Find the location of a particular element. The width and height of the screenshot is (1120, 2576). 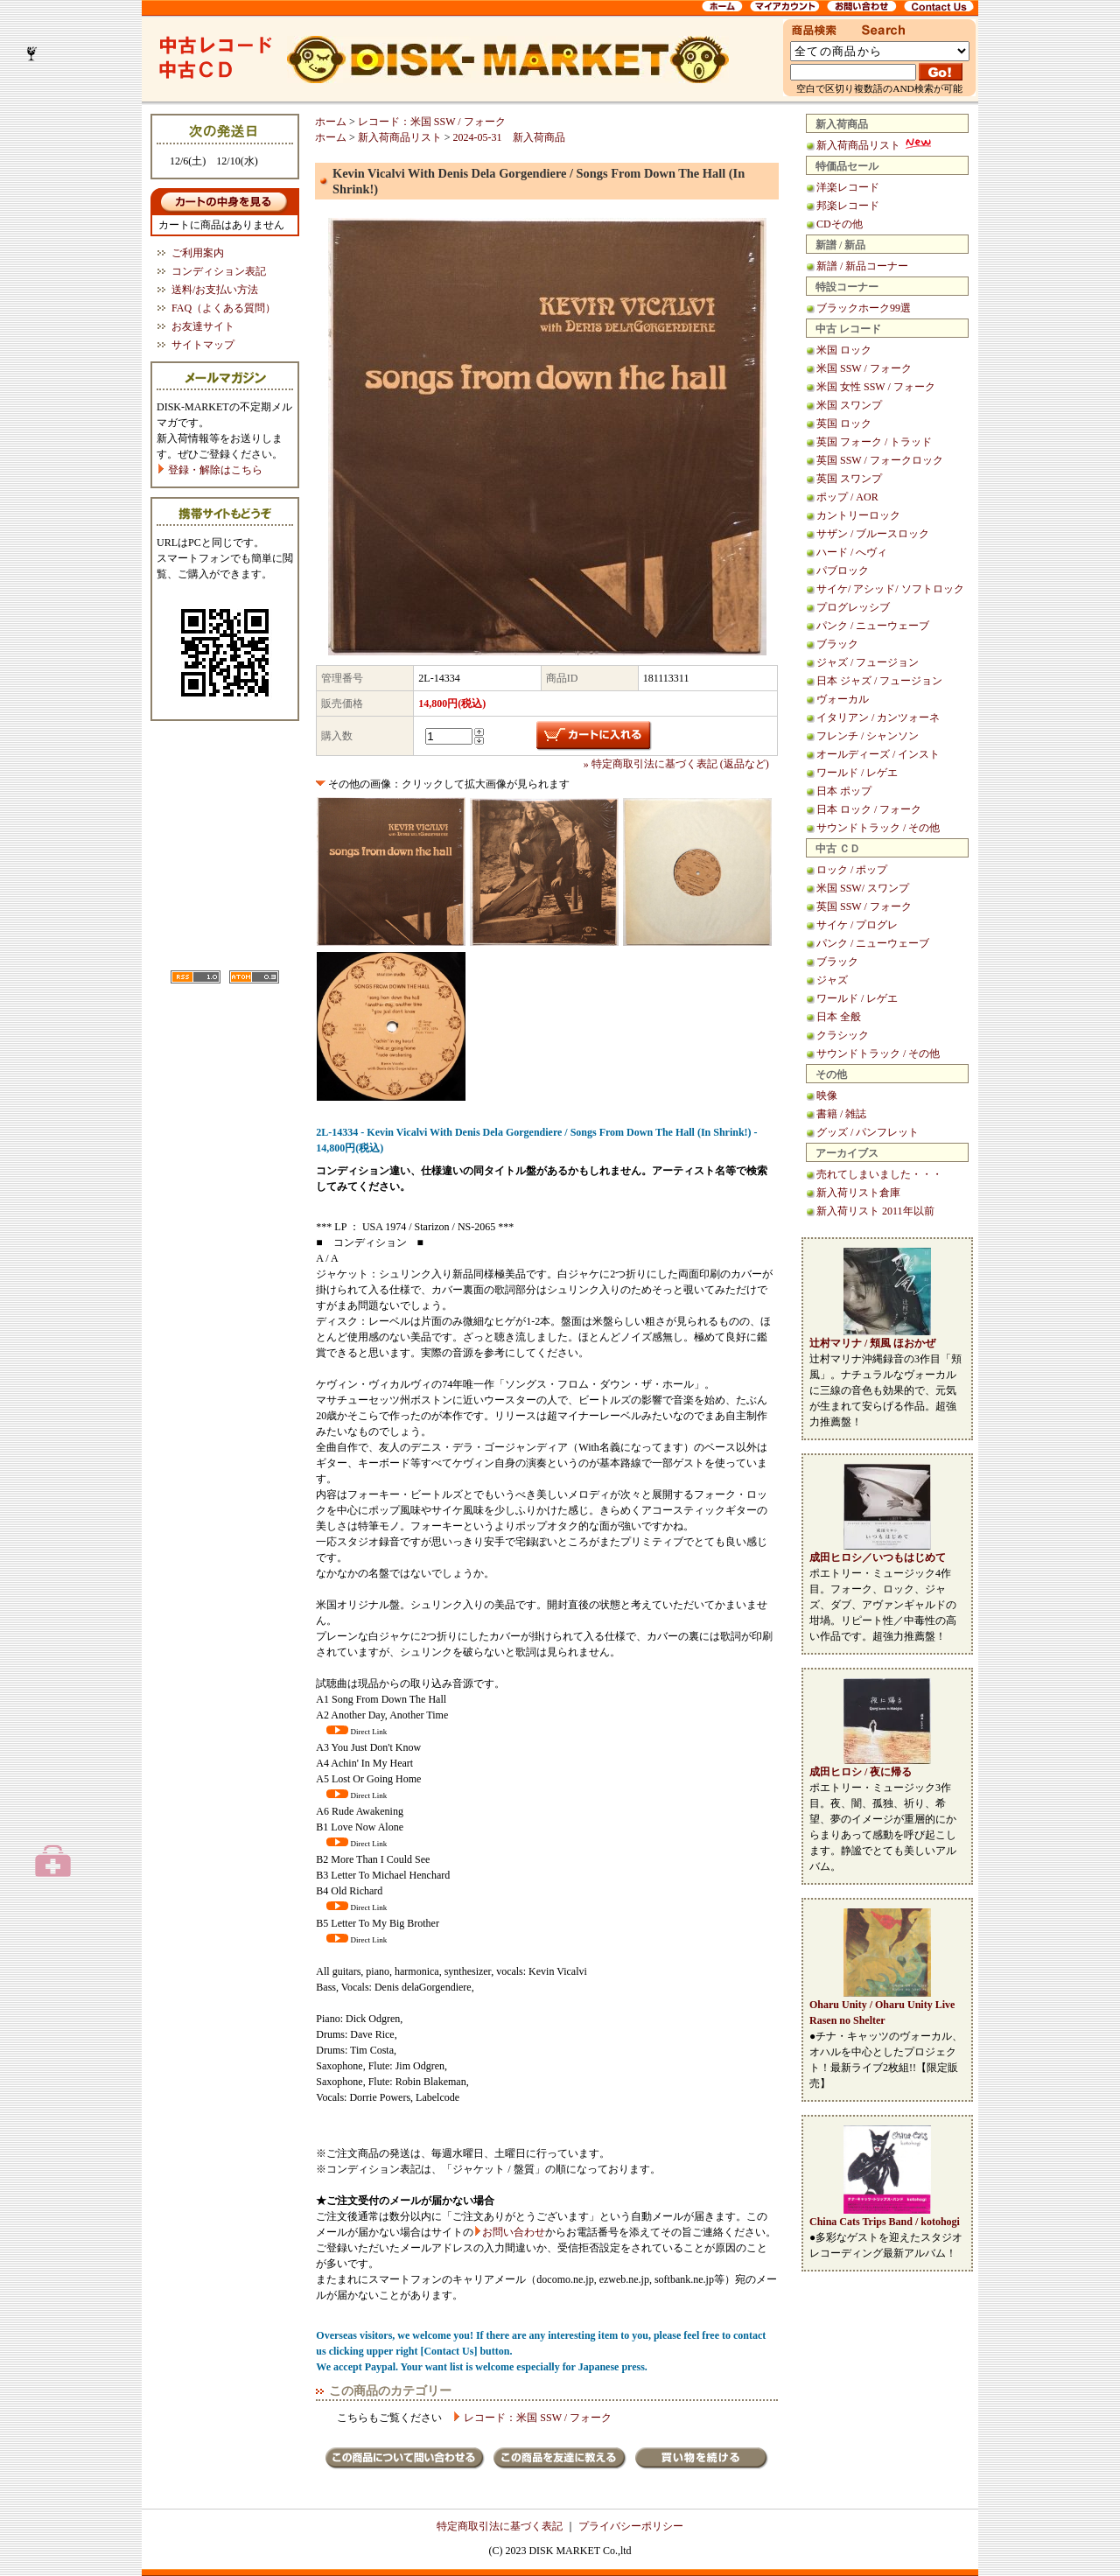

indicates fragile item or breakable content is located at coordinates (31, 53).